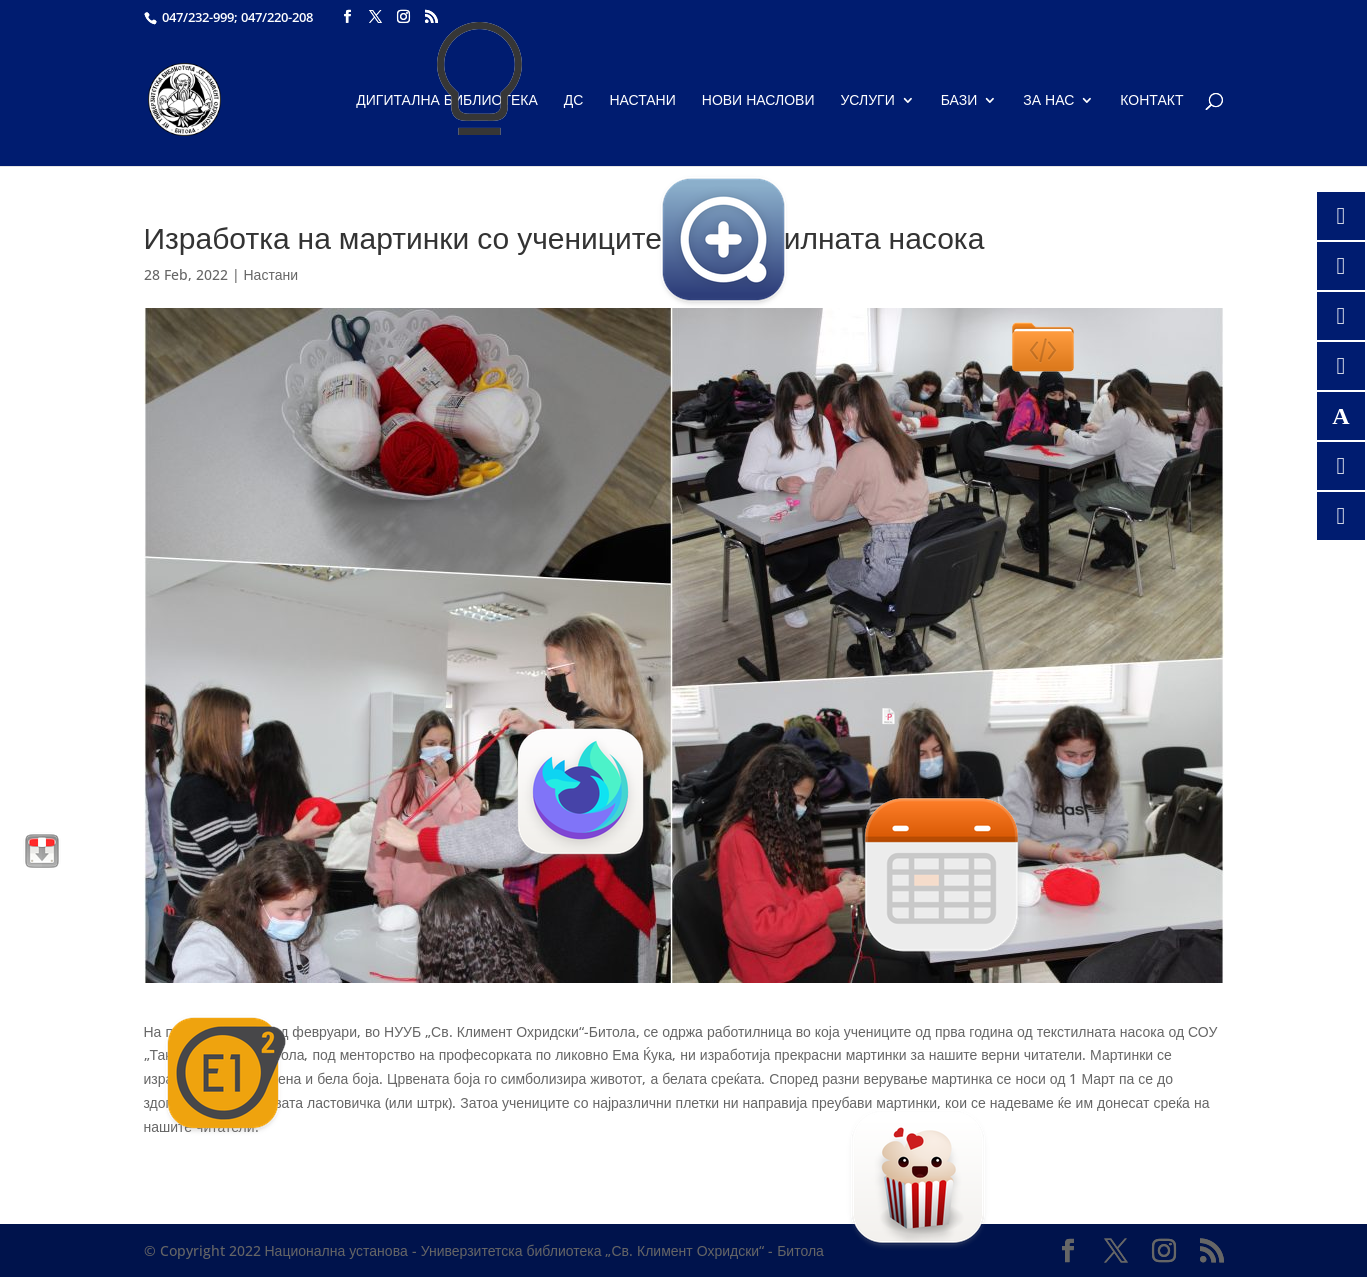  I want to click on open transmission bittorrent client, so click(42, 851).